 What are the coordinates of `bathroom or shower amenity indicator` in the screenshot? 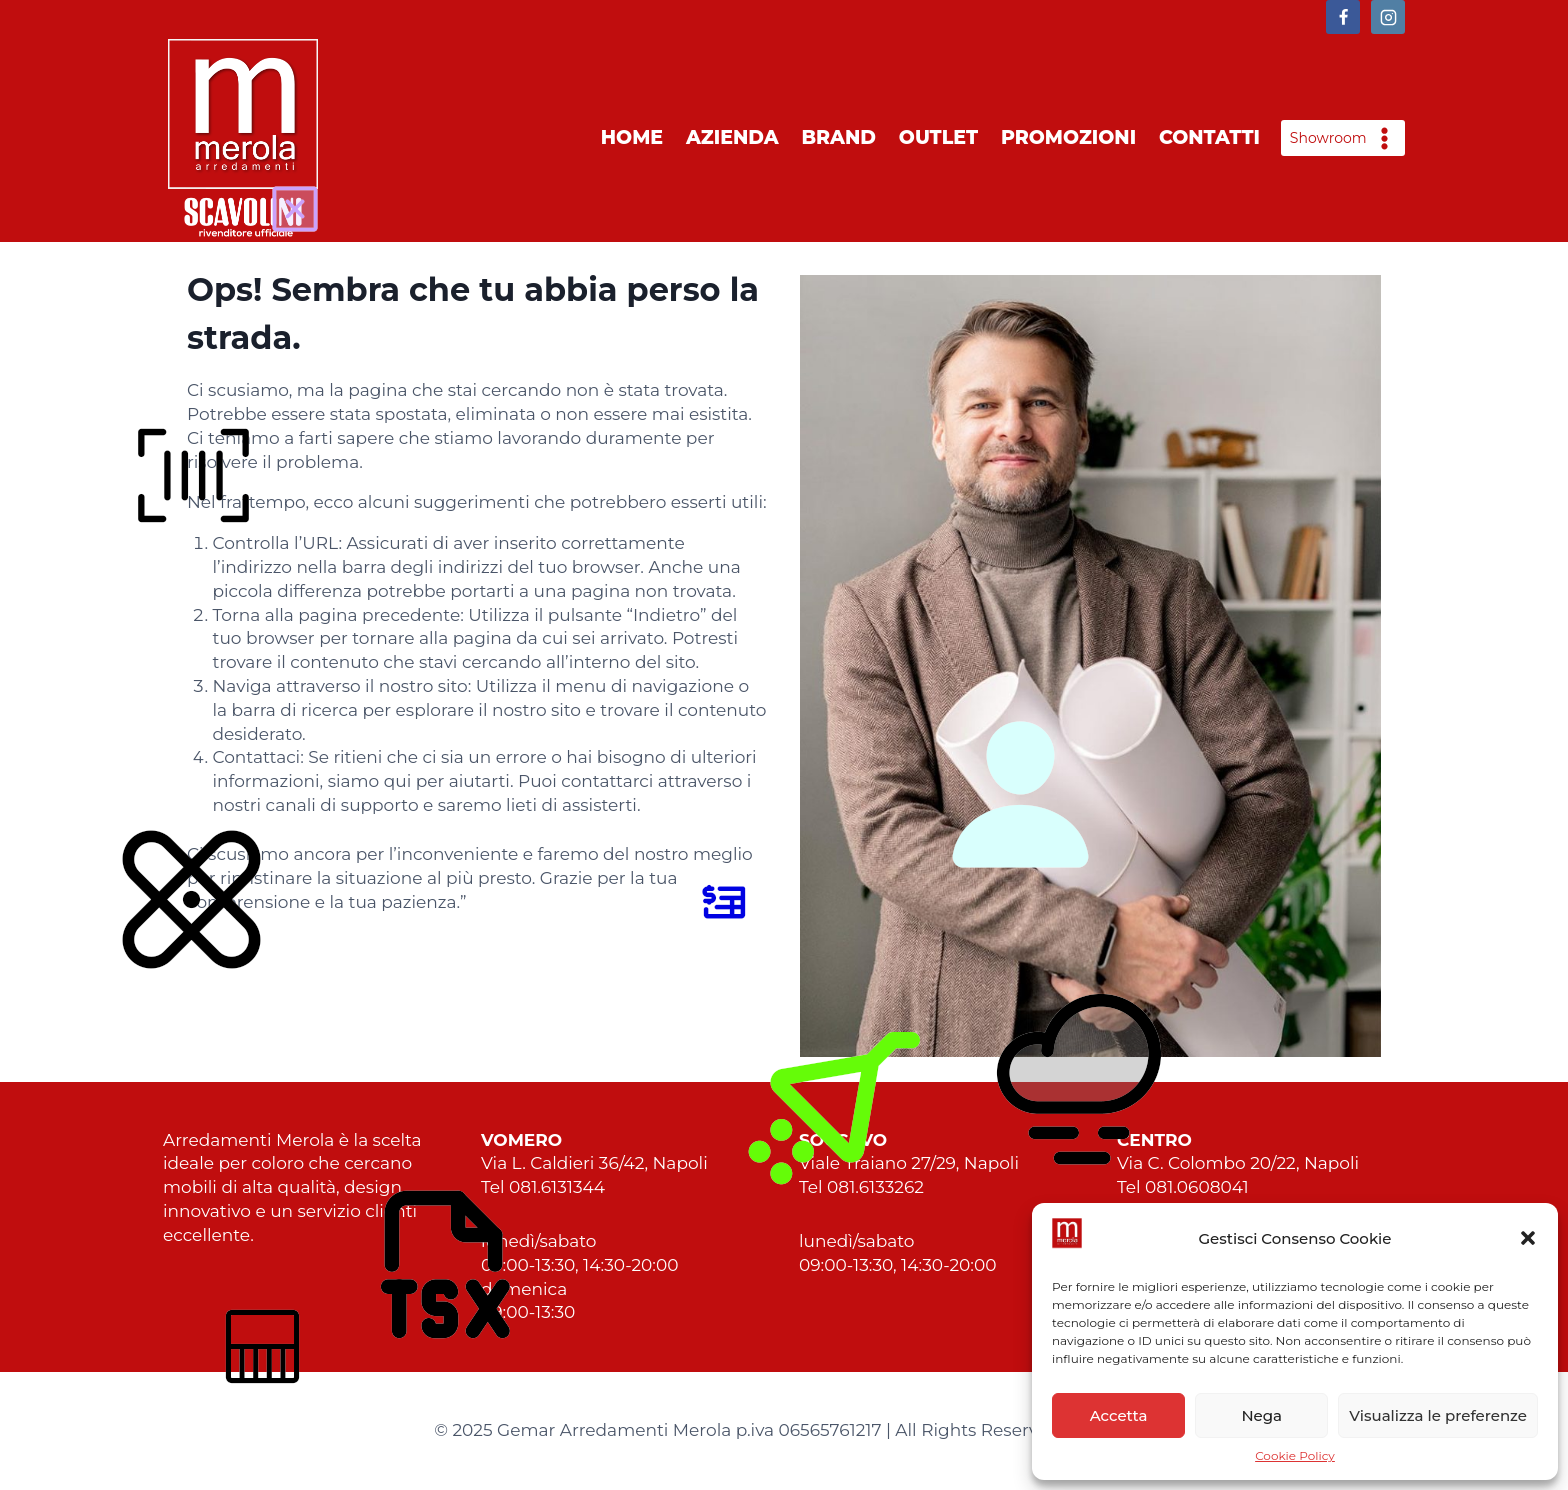 It's located at (833, 1100).